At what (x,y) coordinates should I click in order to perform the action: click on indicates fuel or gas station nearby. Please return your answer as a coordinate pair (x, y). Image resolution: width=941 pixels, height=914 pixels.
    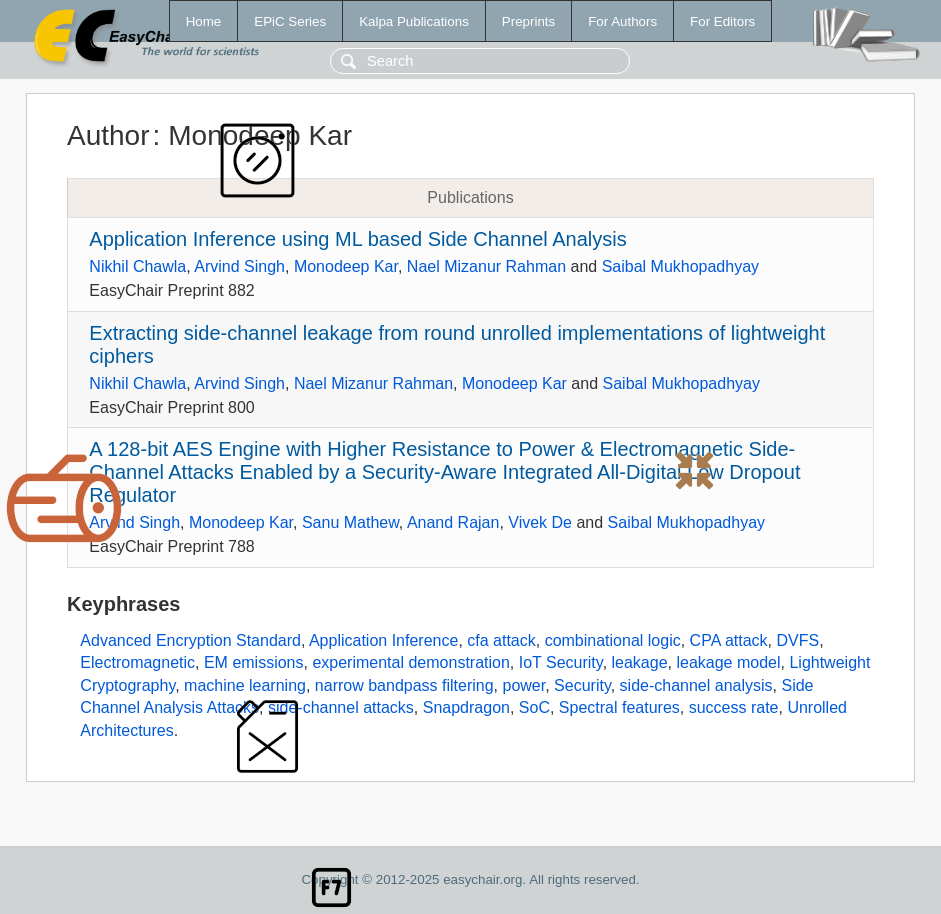
    Looking at the image, I should click on (267, 736).